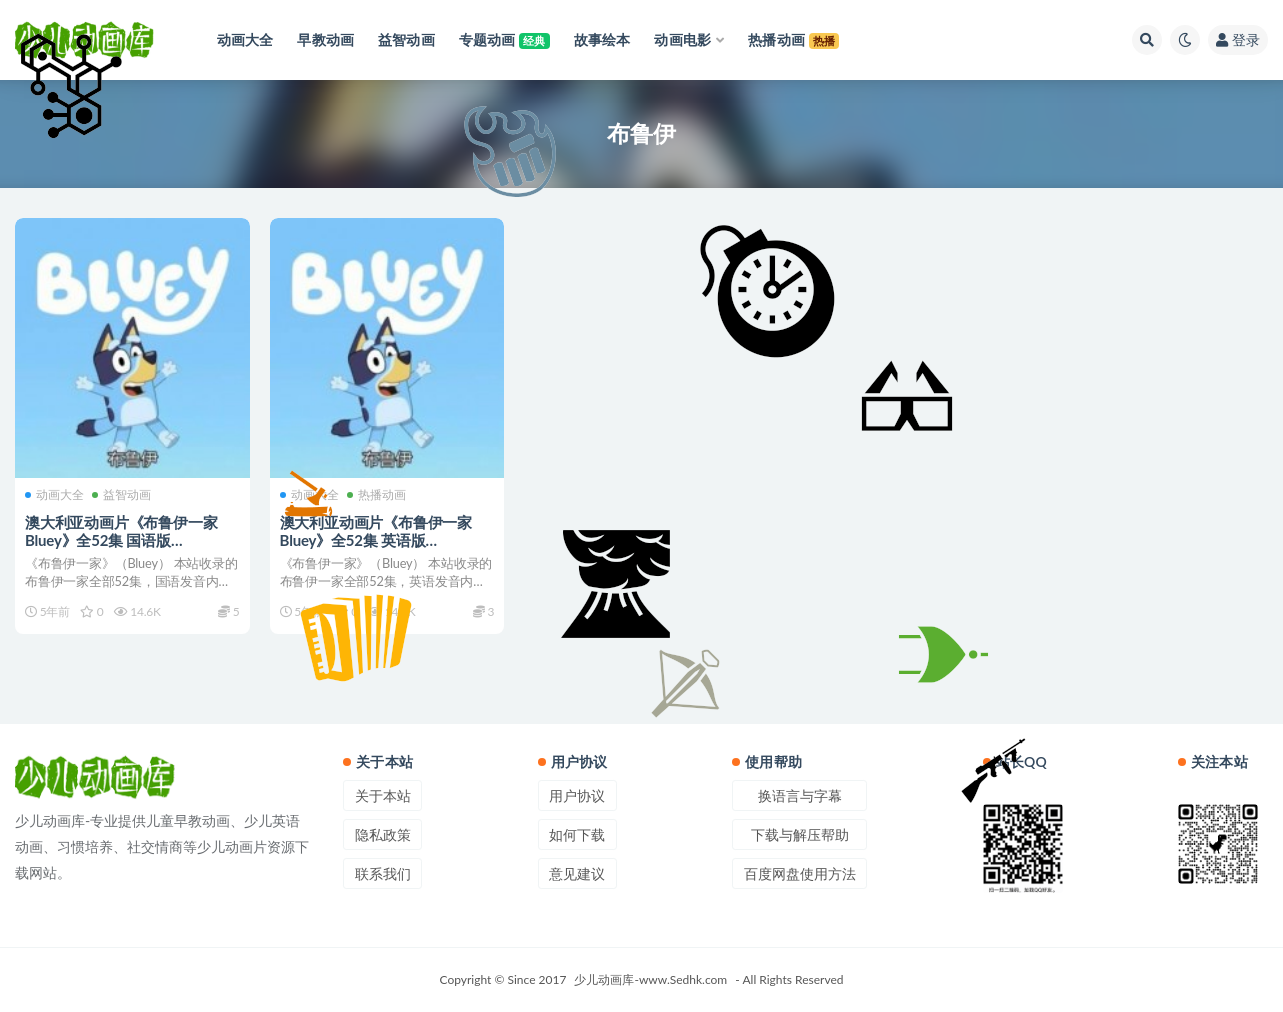 This screenshot has width=1283, height=1012. What do you see at coordinates (993, 770) in the screenshot?
I see `select thompson submachine gun weapon` at bounding box center [993, 770].